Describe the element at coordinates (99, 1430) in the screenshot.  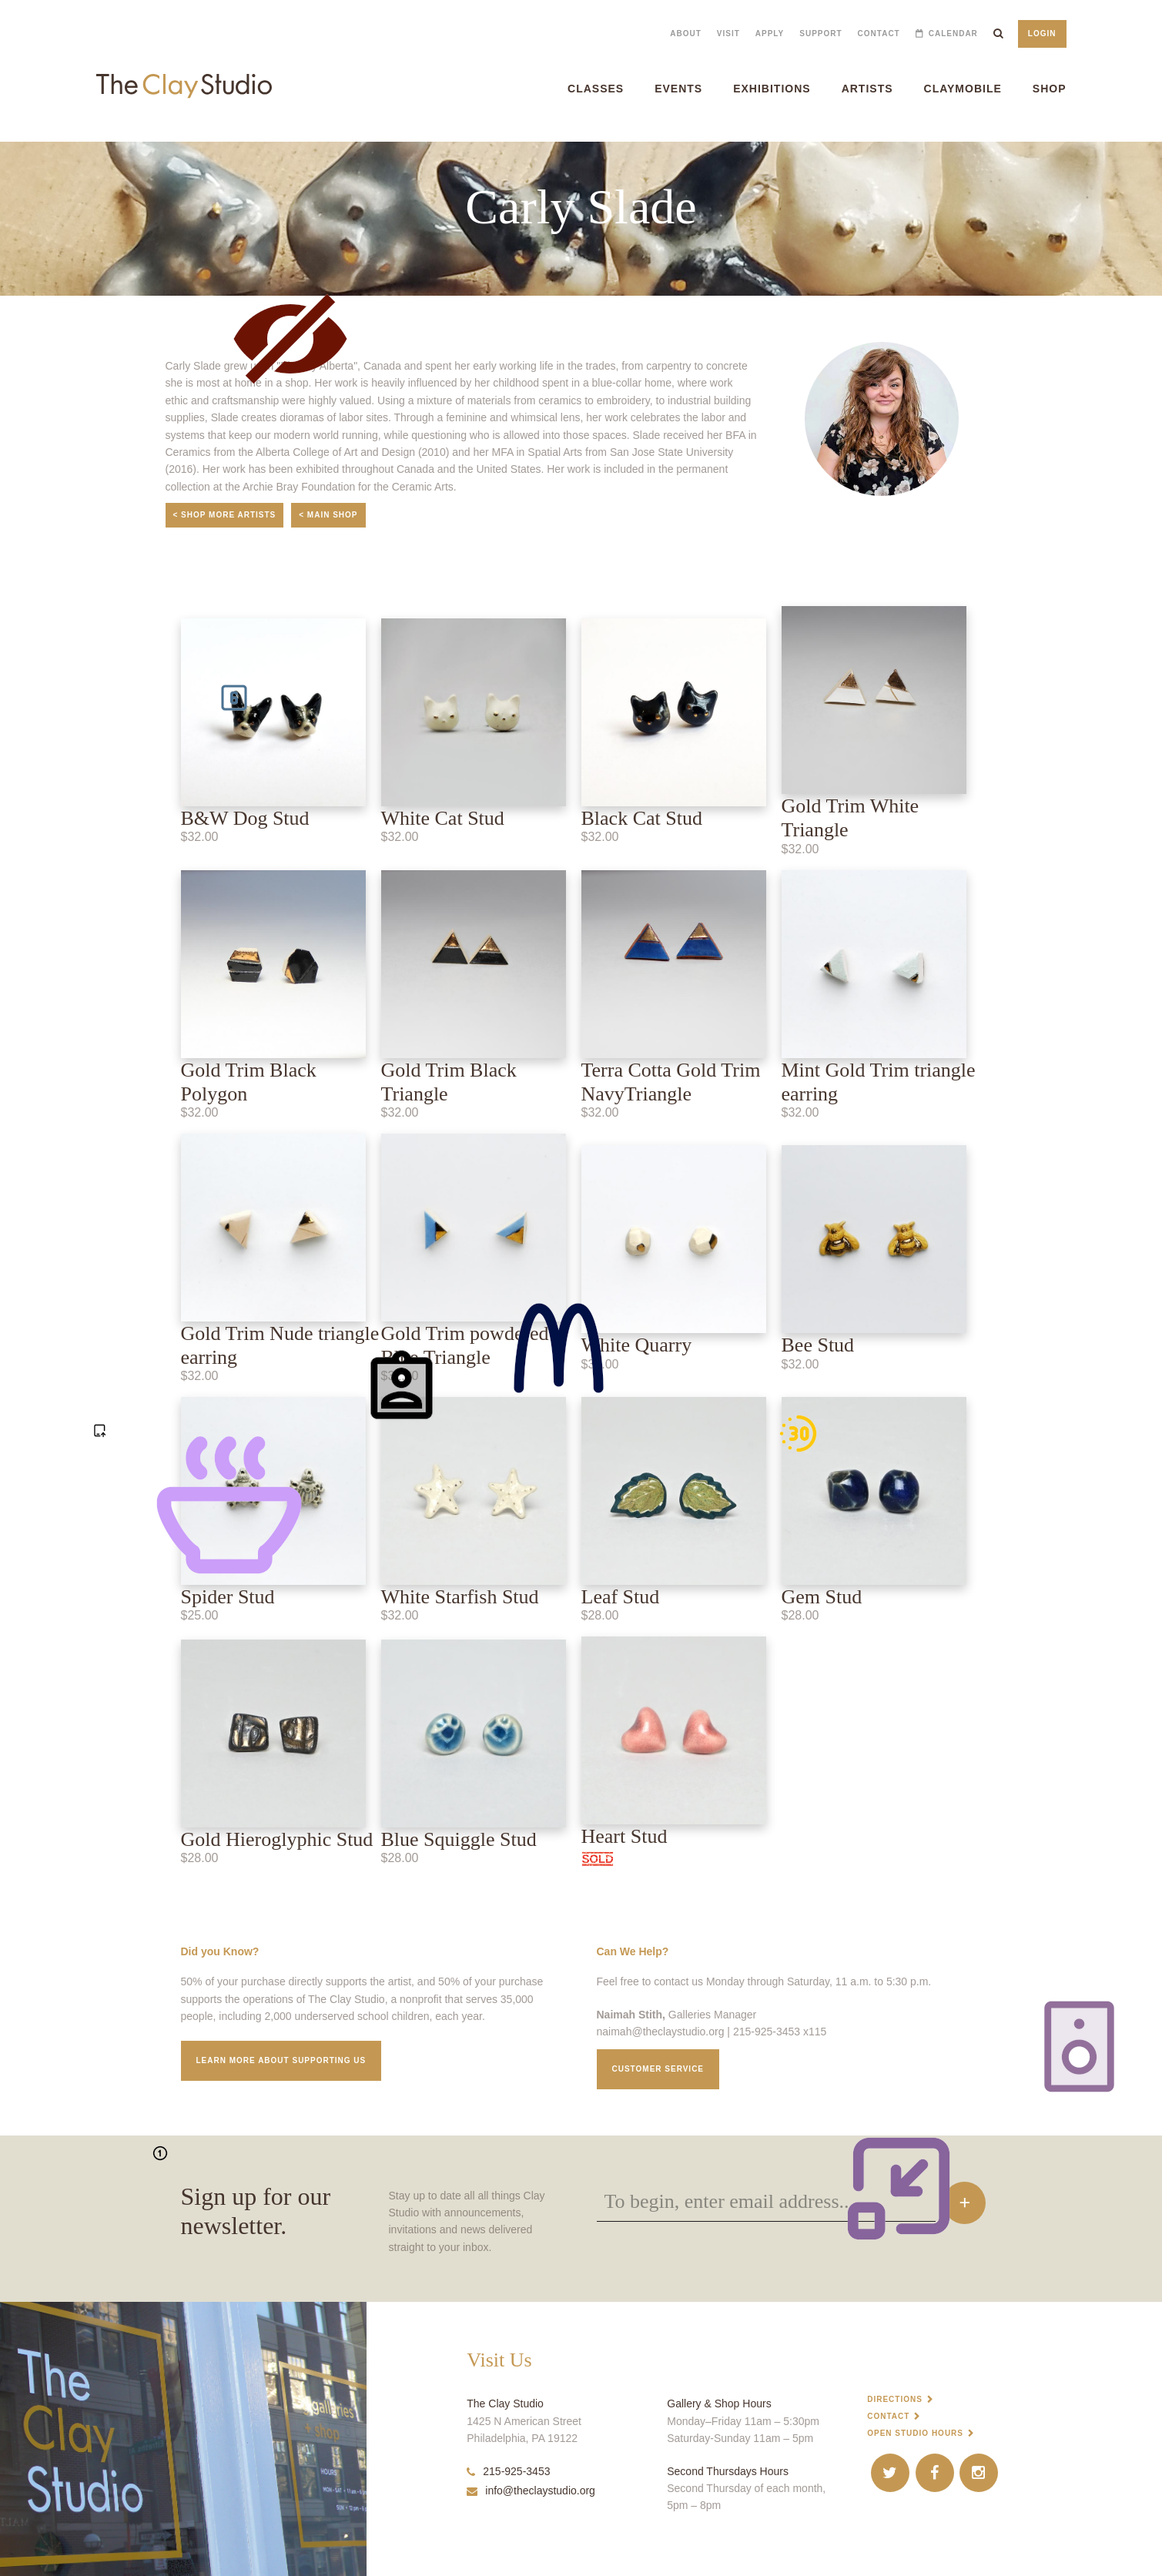
I see `upload content to tablet device` at that location.